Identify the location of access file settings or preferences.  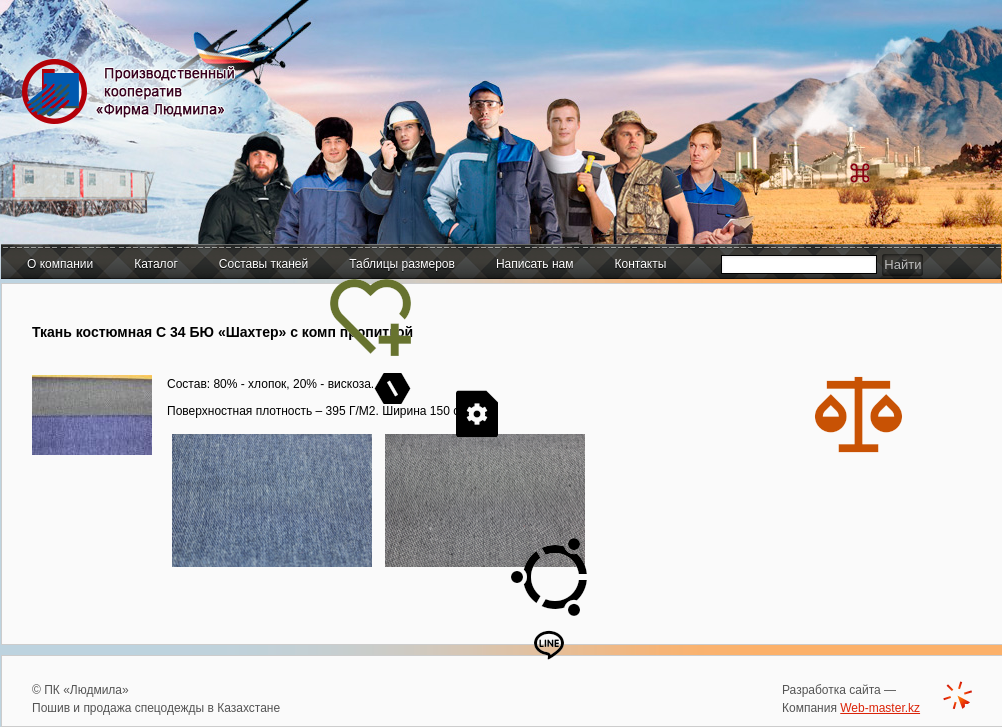
(477, 414).